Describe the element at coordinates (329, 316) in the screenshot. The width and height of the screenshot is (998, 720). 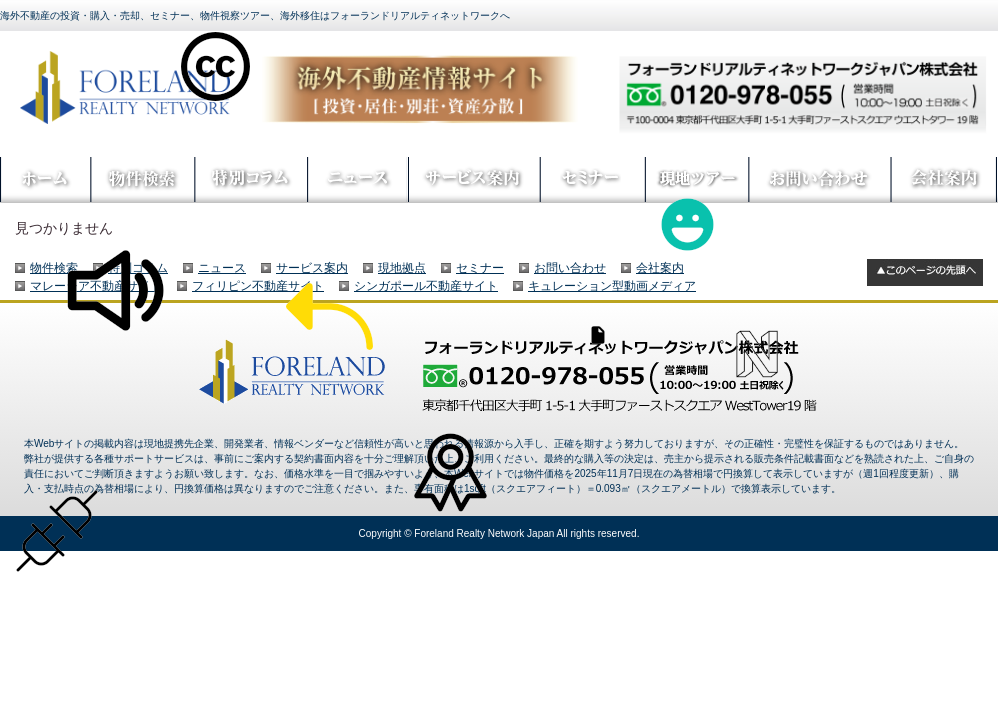
I see `reply to a message` at that location.